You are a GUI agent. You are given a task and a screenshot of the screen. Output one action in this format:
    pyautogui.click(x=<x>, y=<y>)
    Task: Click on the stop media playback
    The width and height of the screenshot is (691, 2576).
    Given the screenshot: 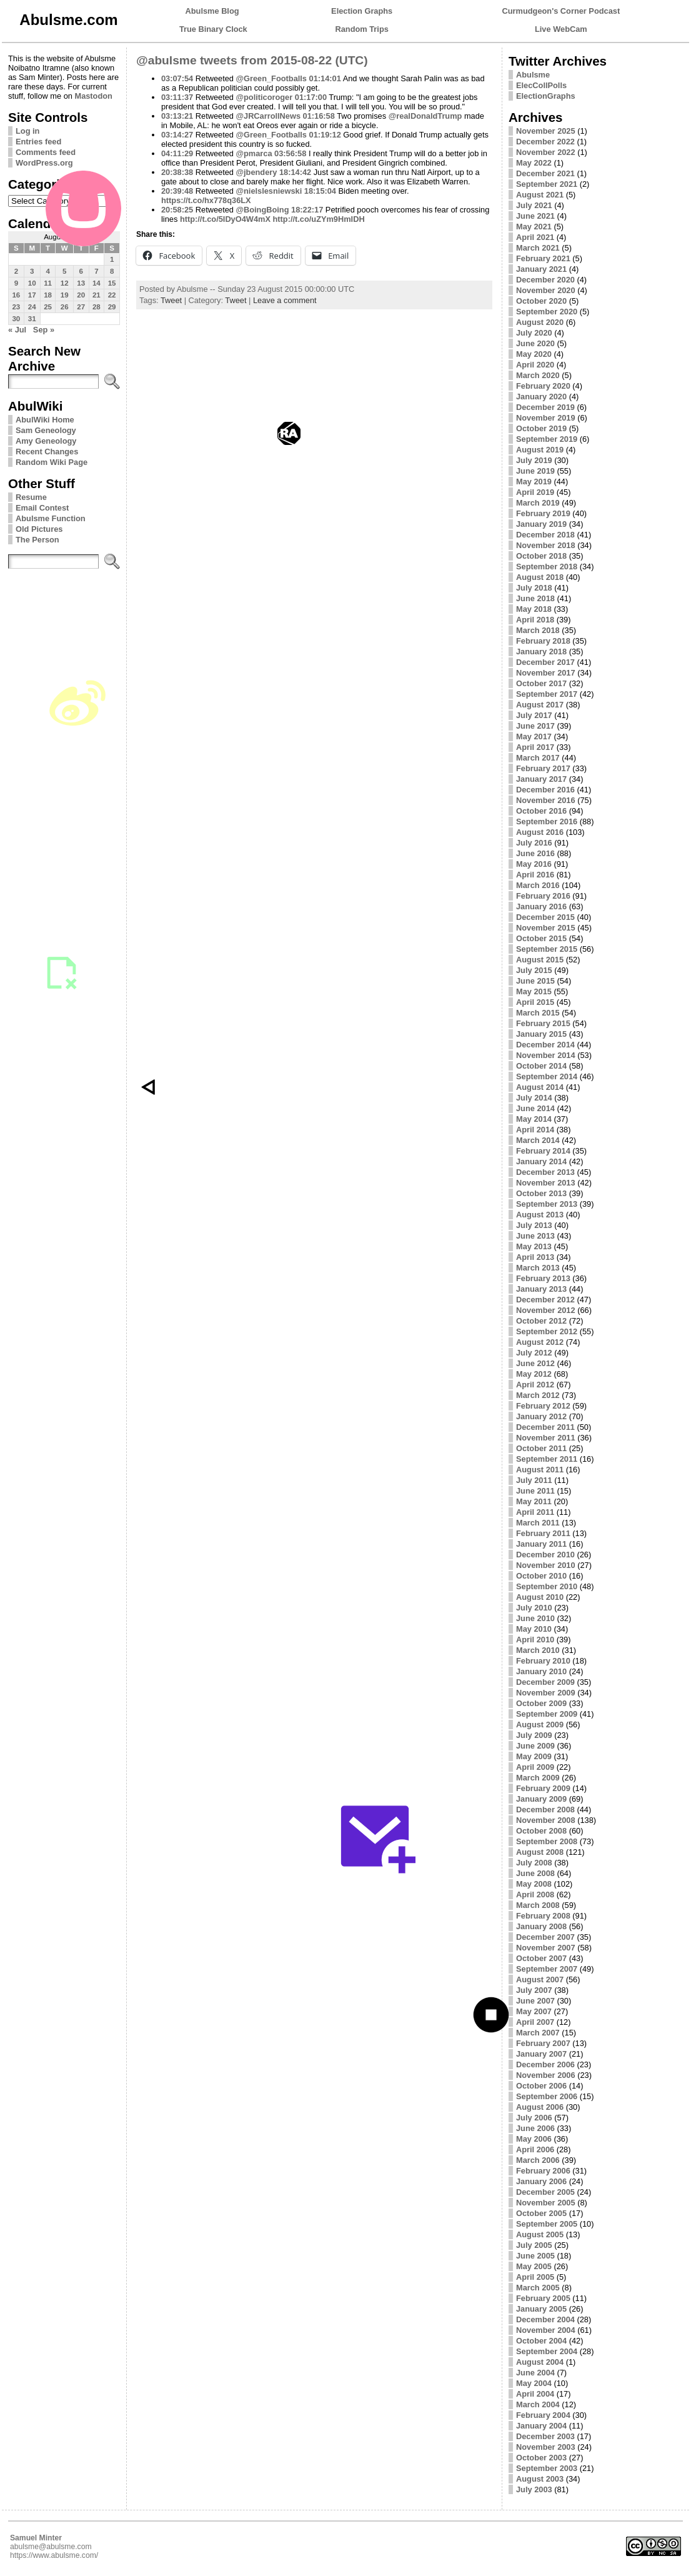 What is the action you would take?
    pyautogui.click(x=491, y=2015)
    